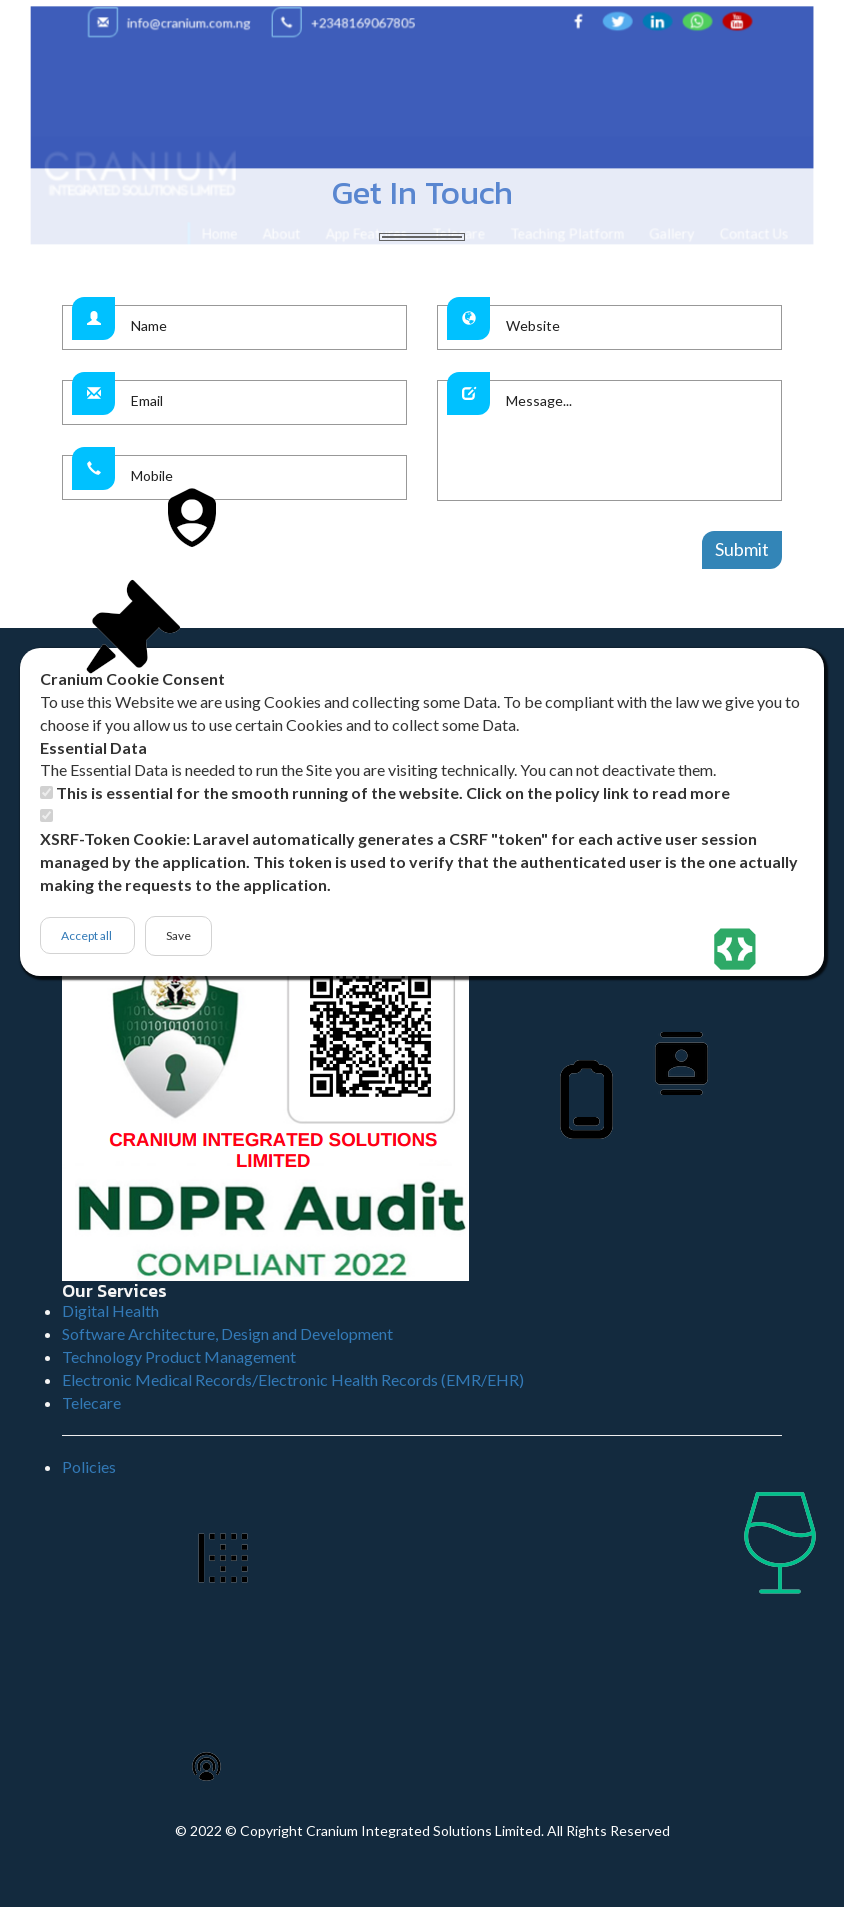  I want to click on browse wine selection, so click(780, 1539).